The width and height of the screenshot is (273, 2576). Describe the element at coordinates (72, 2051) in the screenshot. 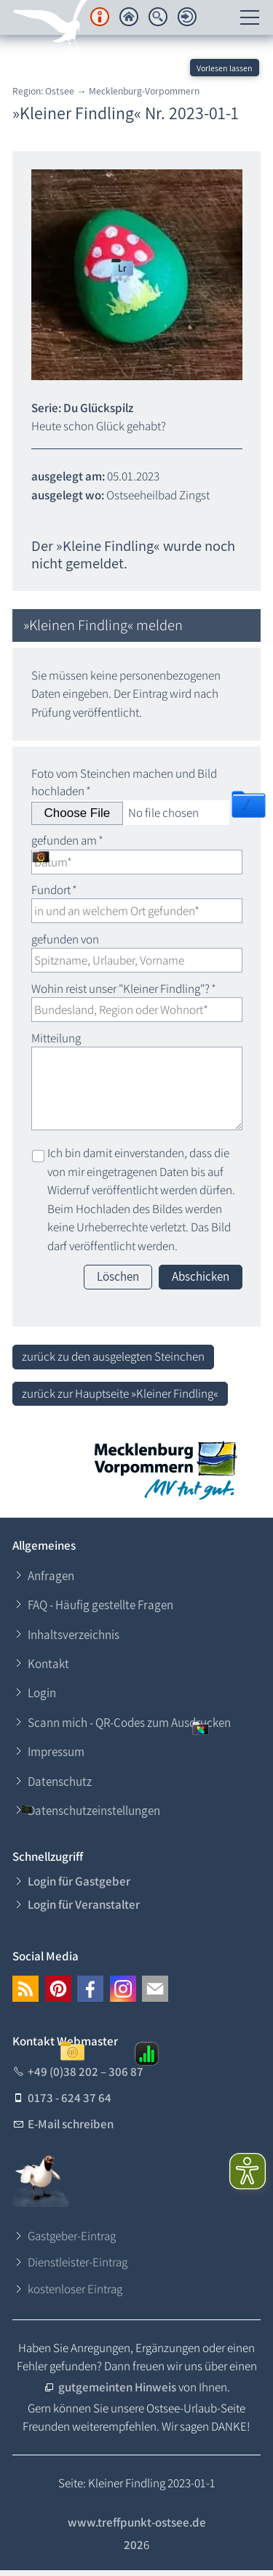

I see `open qbittorrent downloads folder` at that location.